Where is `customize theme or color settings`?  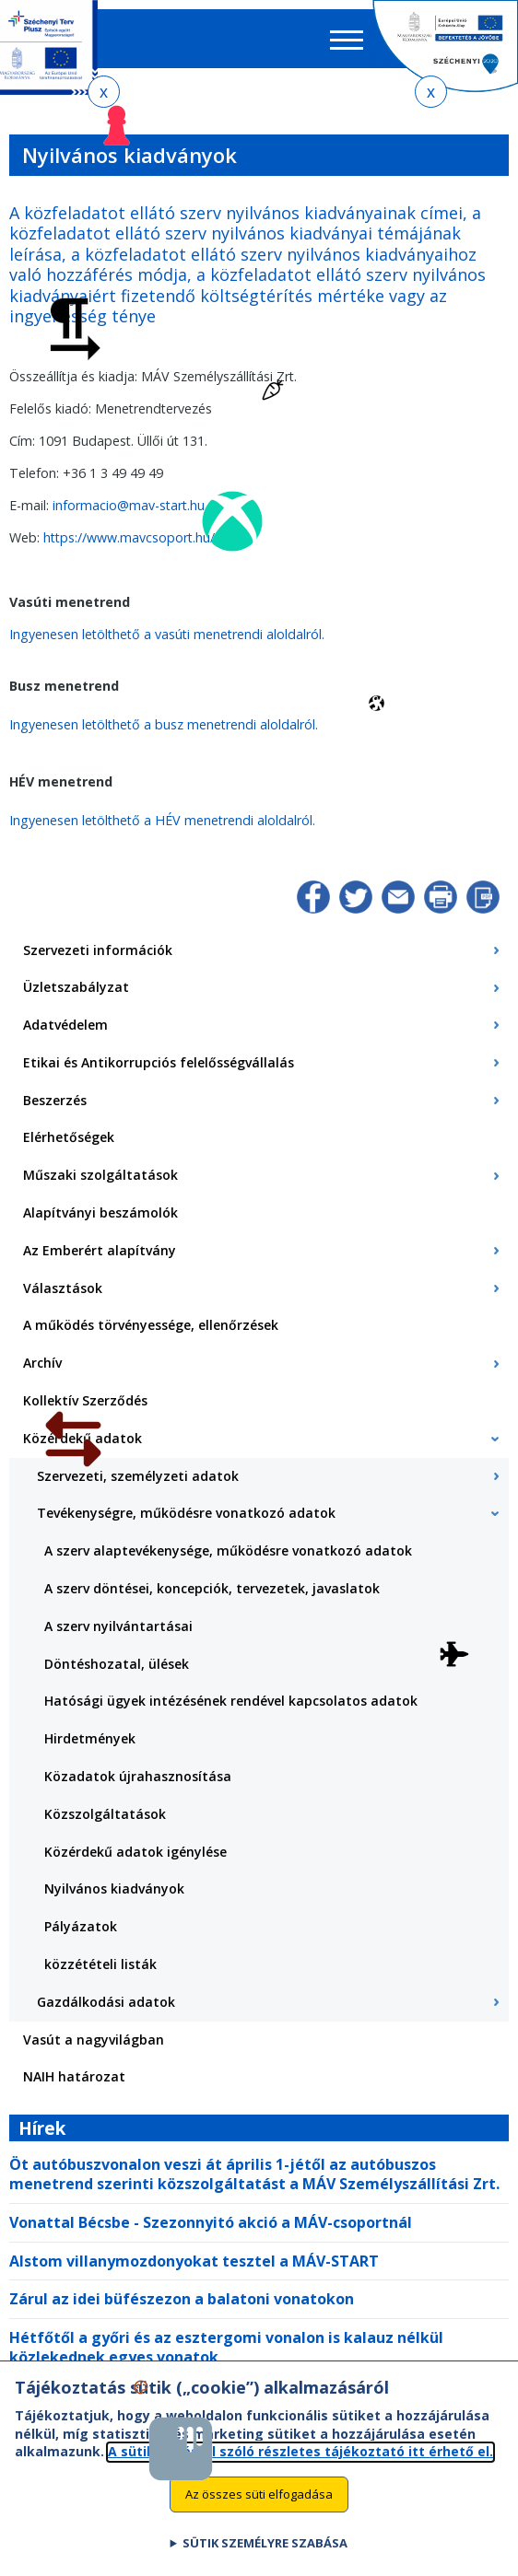
customize theme or color settings is located at coordinates (141, 2387).